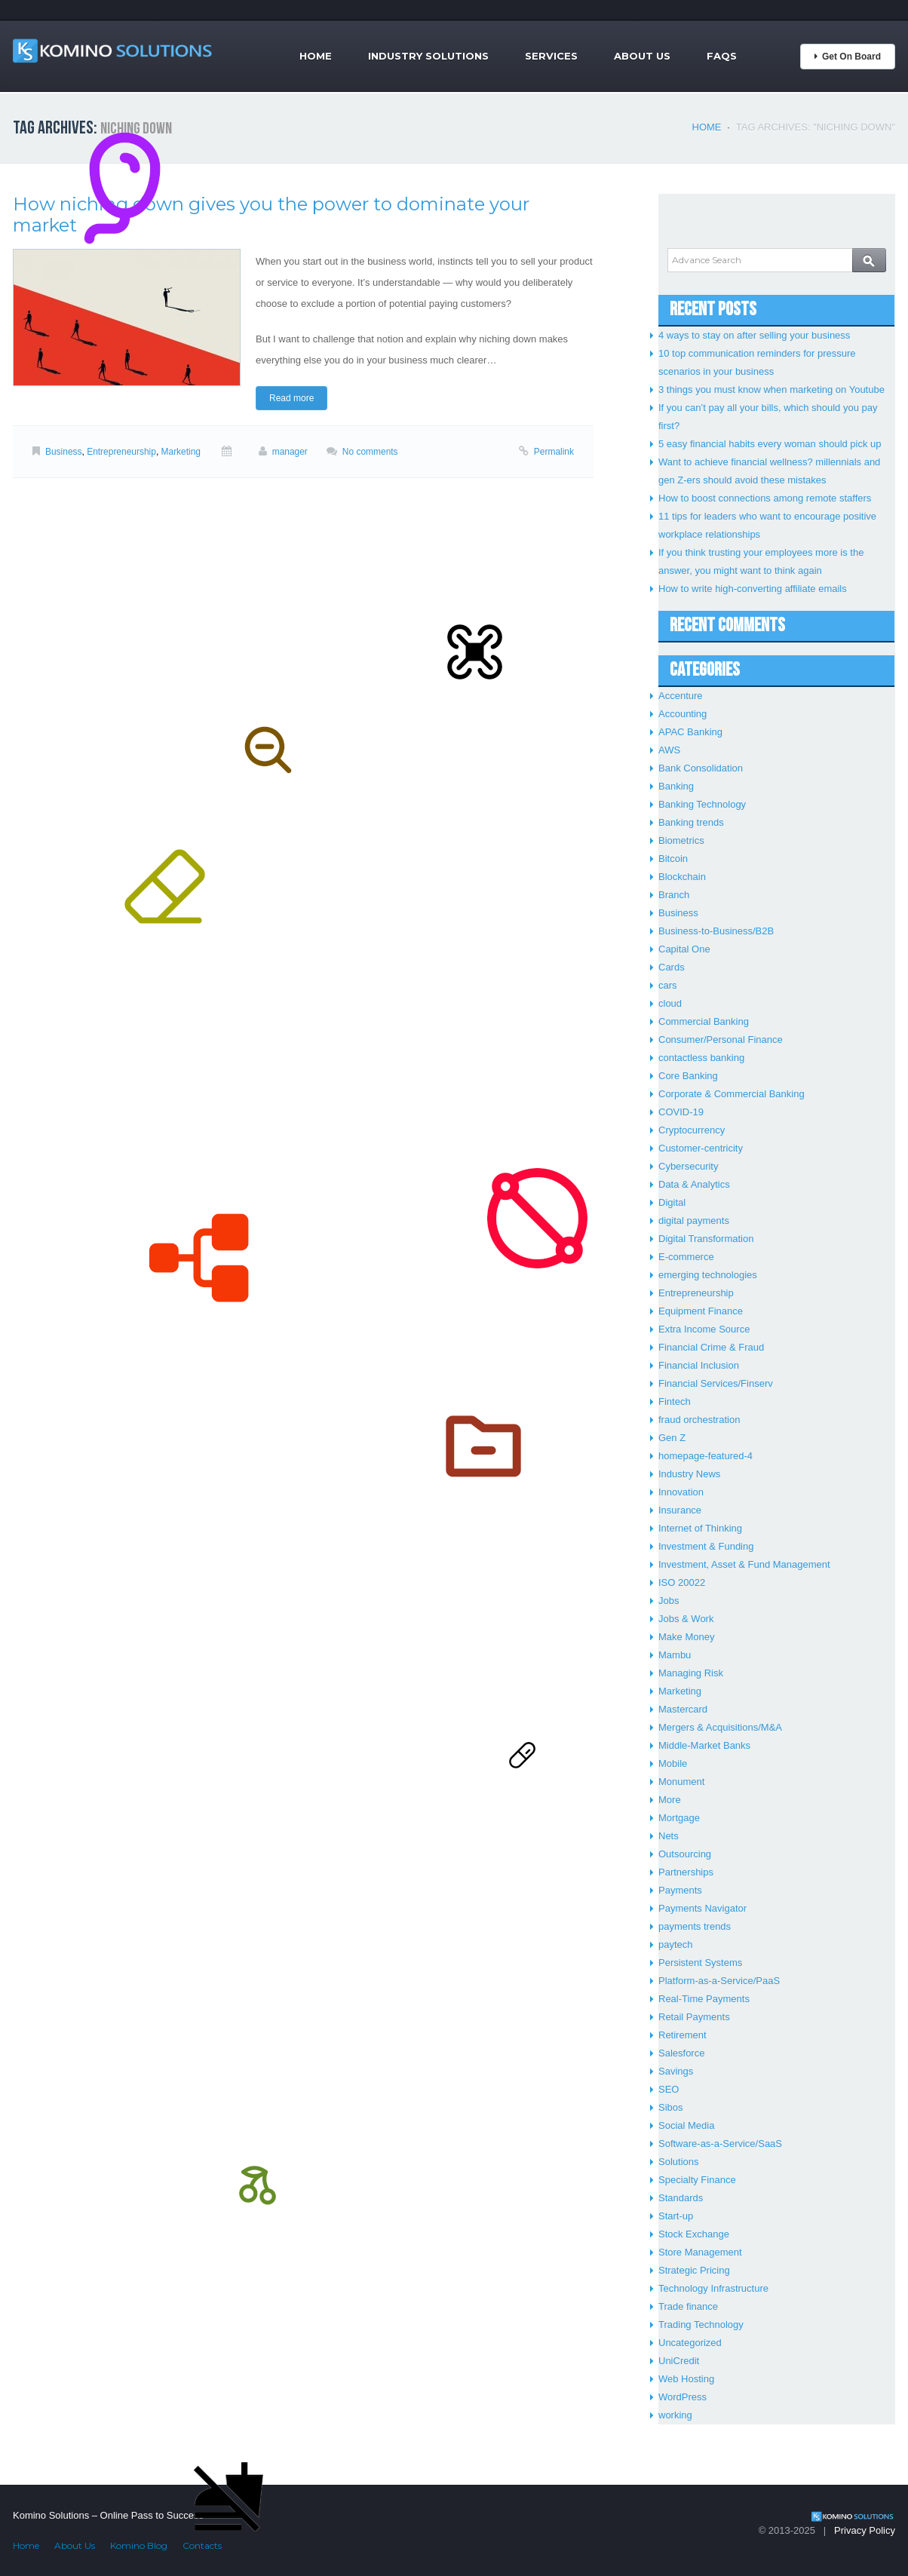 The image size is (908, 2576). What do you see at coordinates (229, 2496) in the screenshot?
I see `indicates food is not allowed in this area` at bounding box center [229, 2496].